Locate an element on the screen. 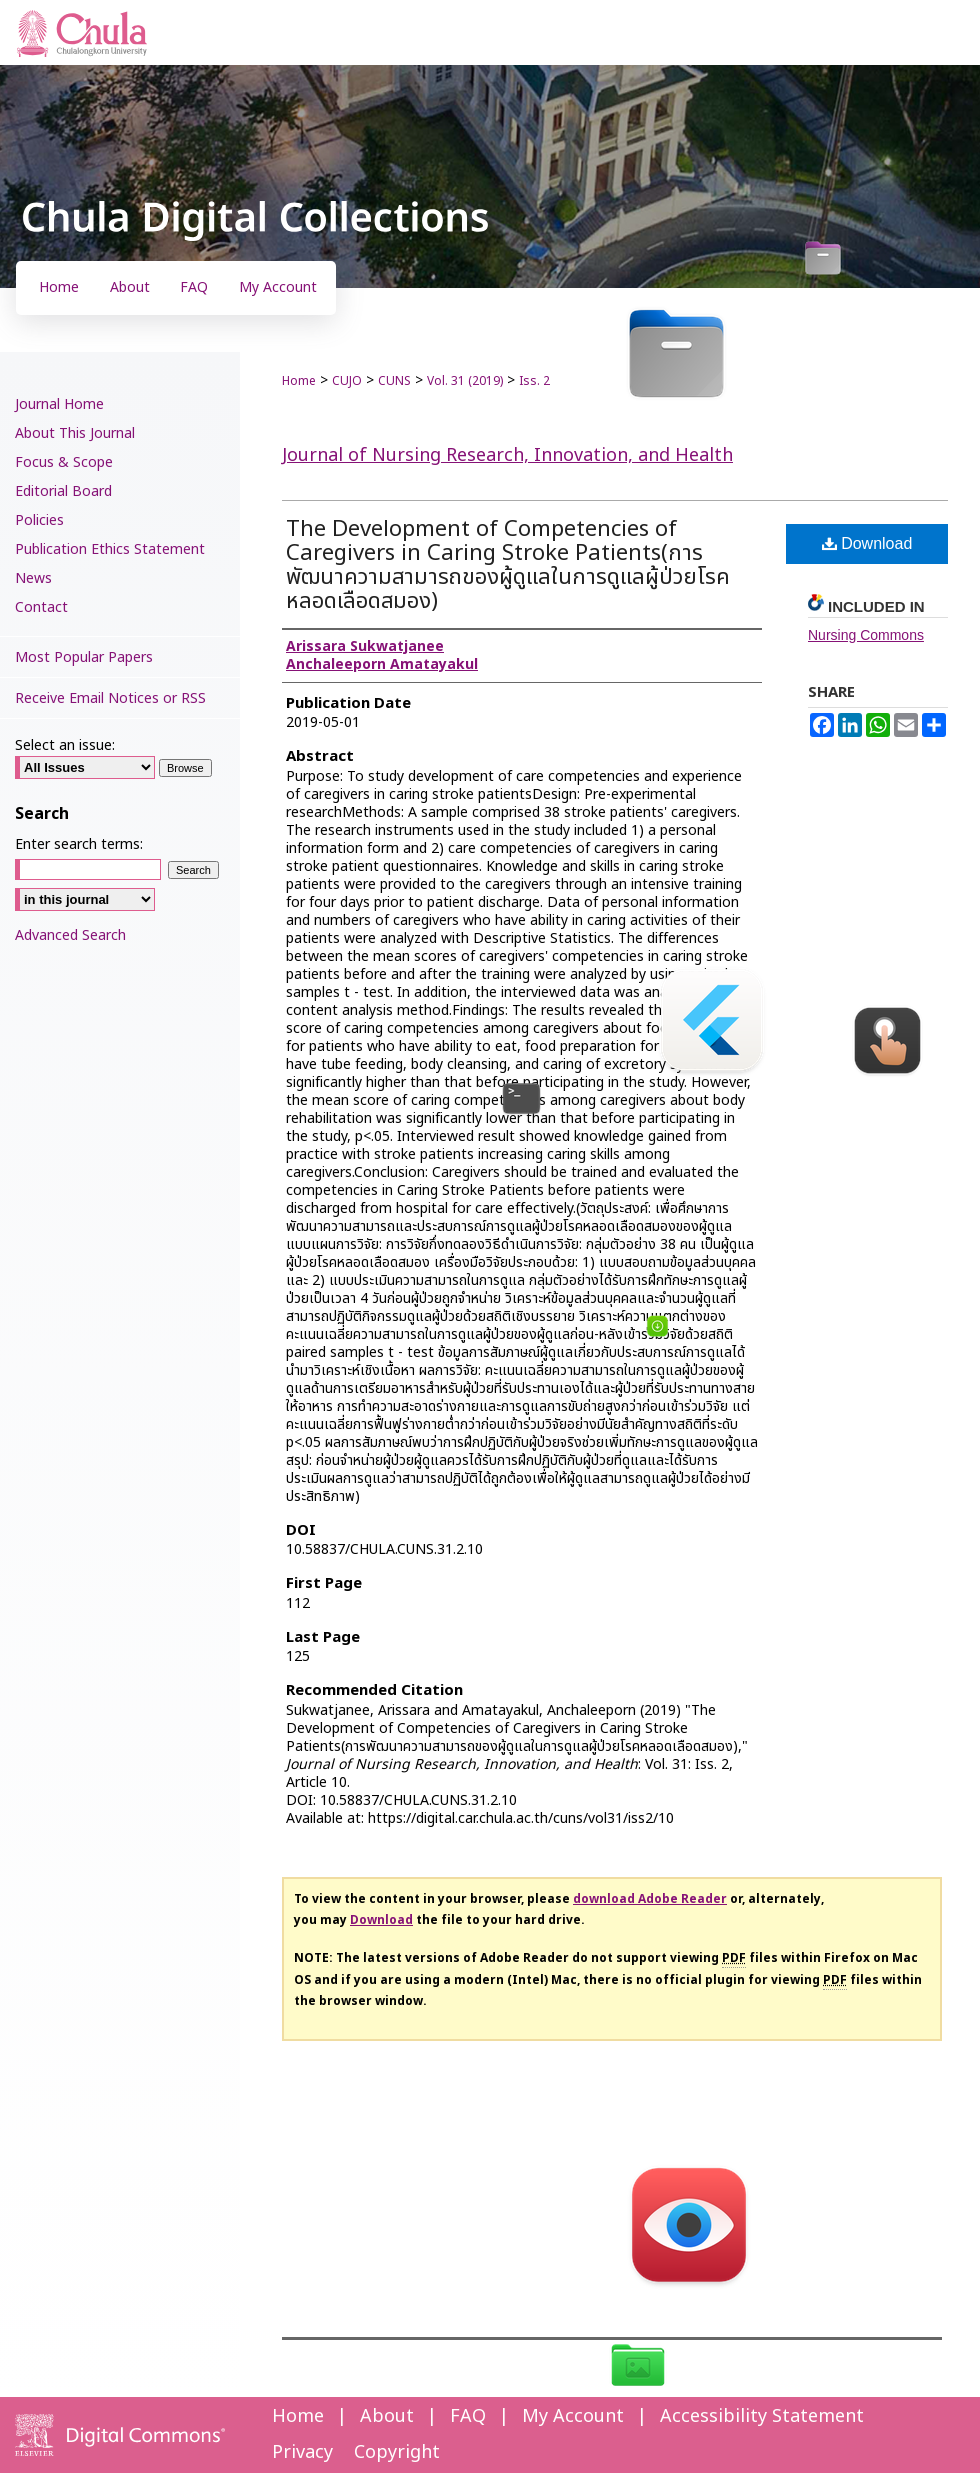  open aegisub subtitle editor is located at coordinates (689, 2225).